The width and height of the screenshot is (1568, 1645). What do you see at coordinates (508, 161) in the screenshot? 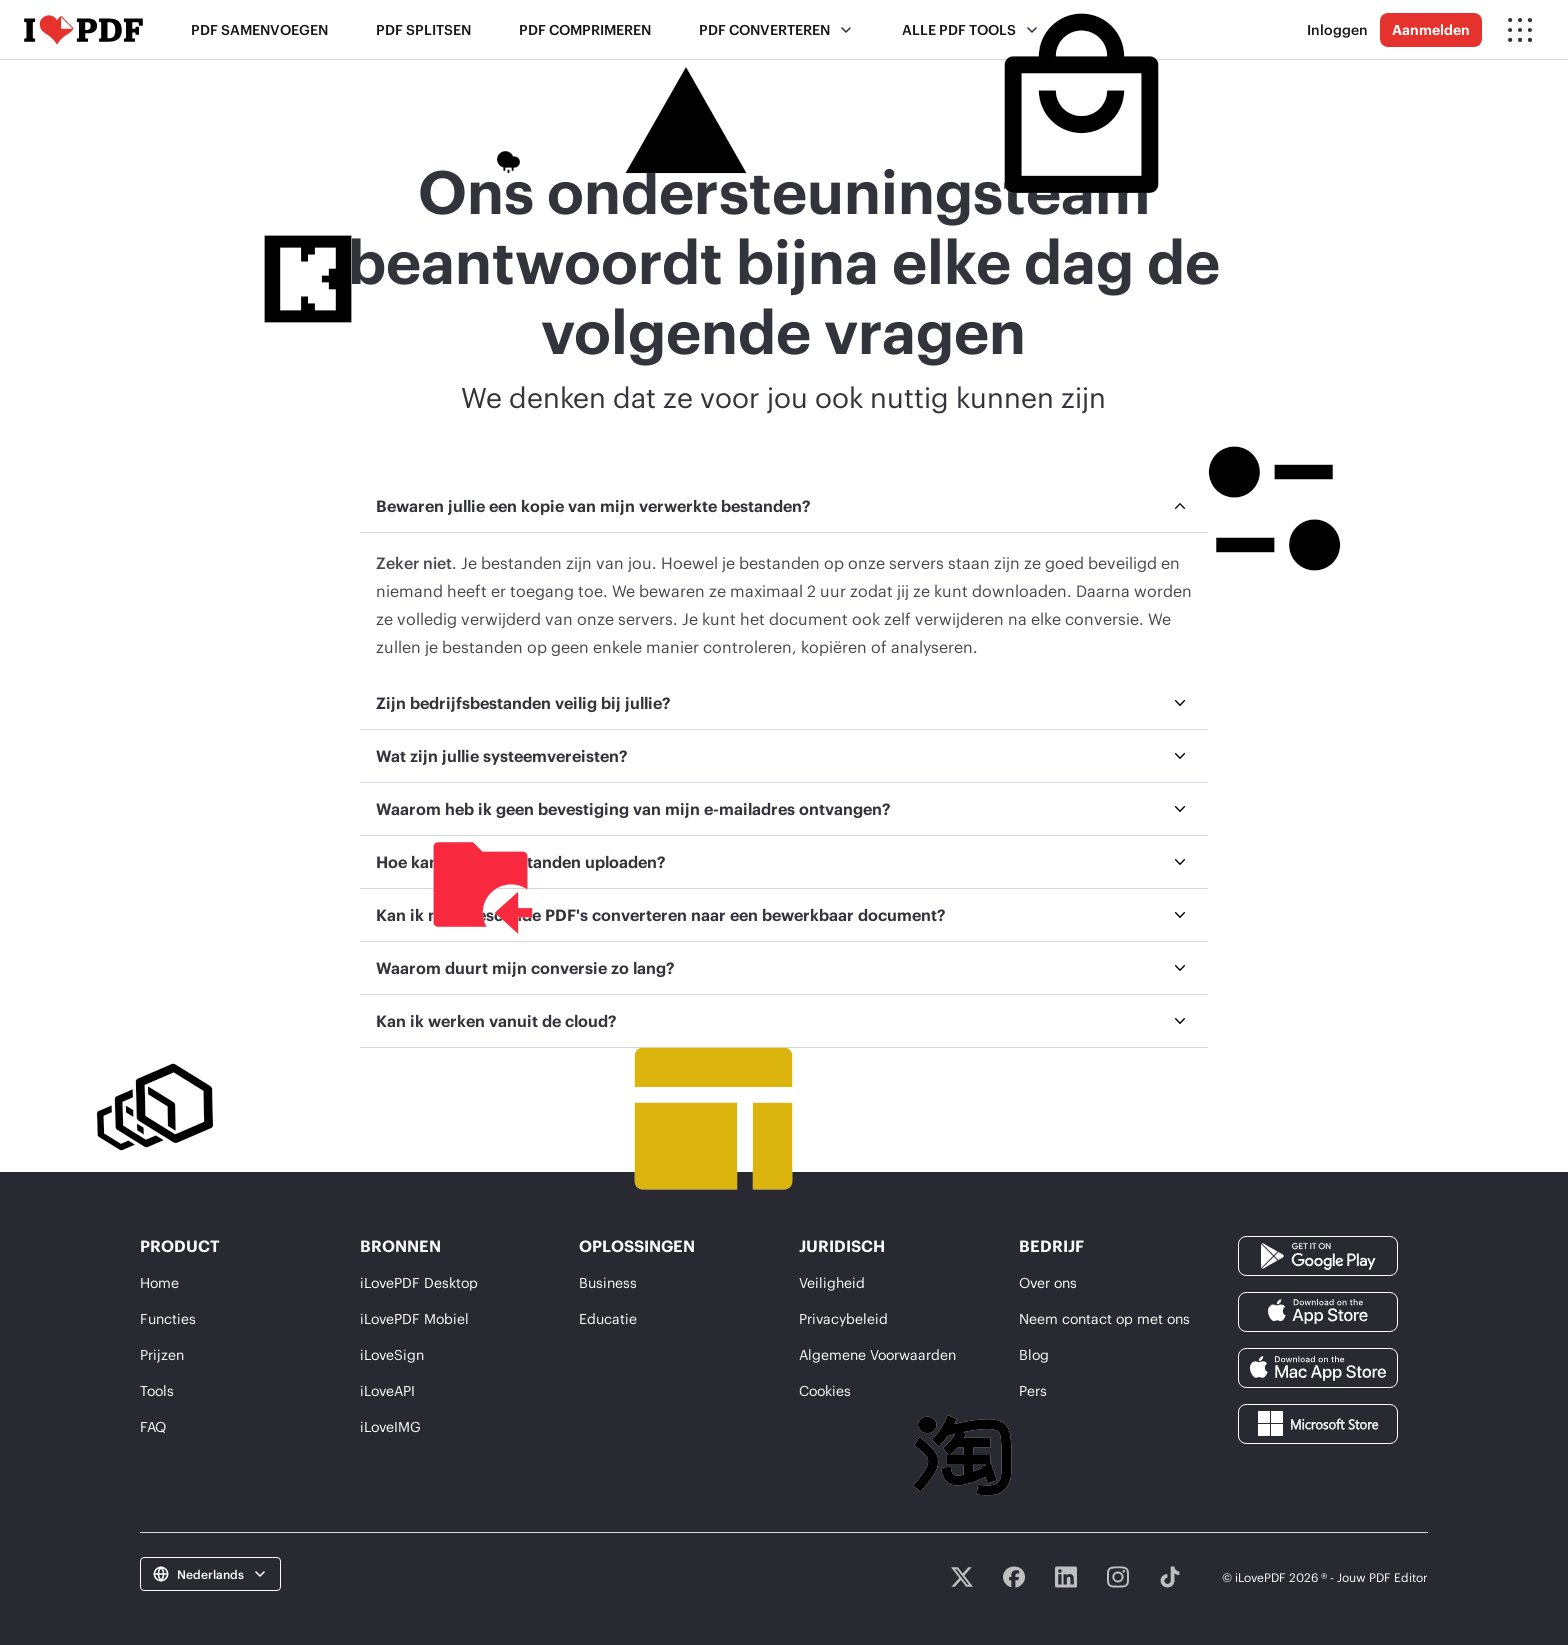
I see `indicates rainy weather conditions` at bounding box center [508, 161].